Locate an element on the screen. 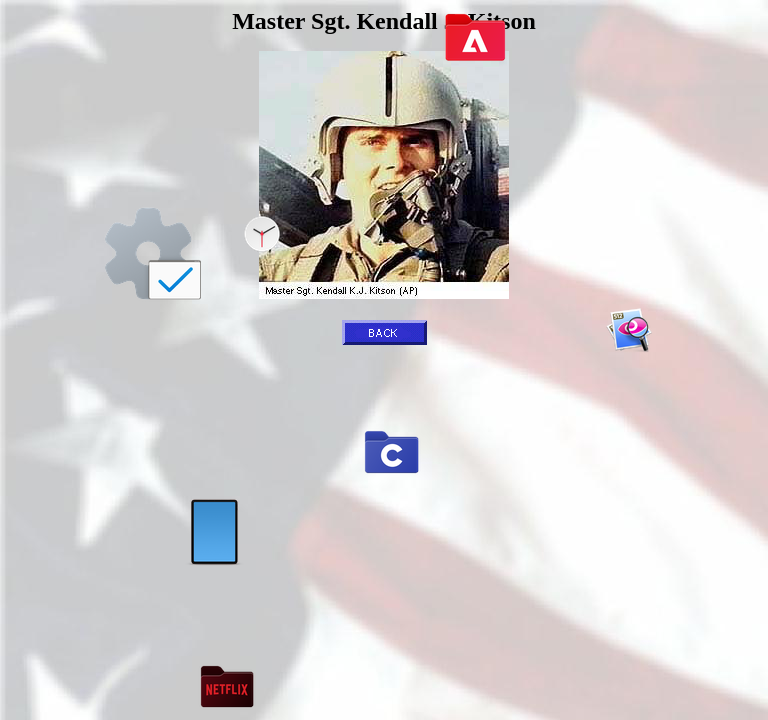  open adobe application files folder is located at coordinates (475, 39).